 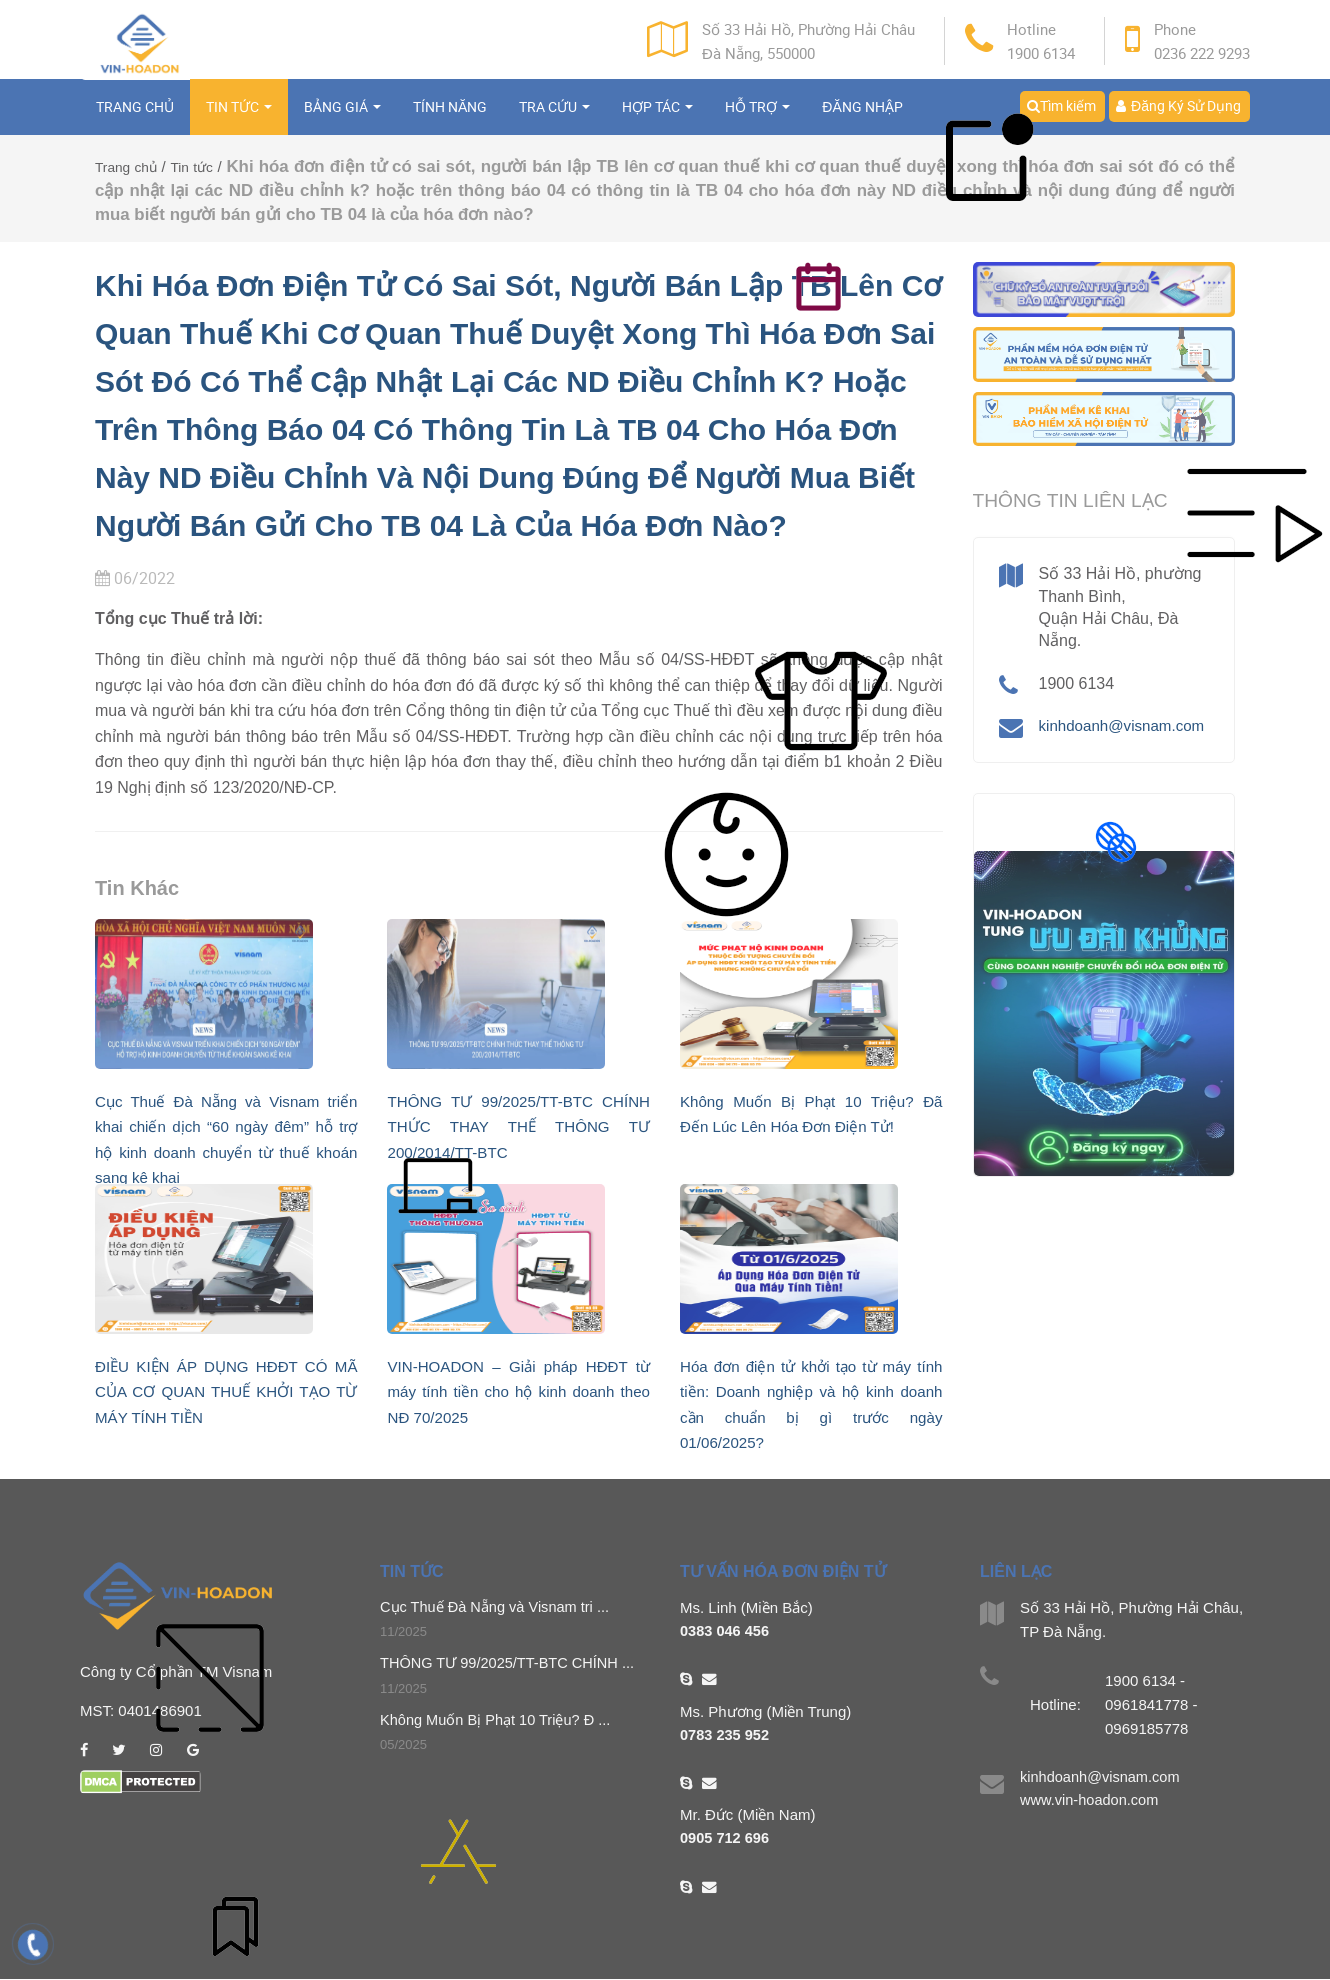 What do you see at coordinates (821, 701) in the screenshot?
I see `browse clothing or apparel category` at bounding box center [821, 701].